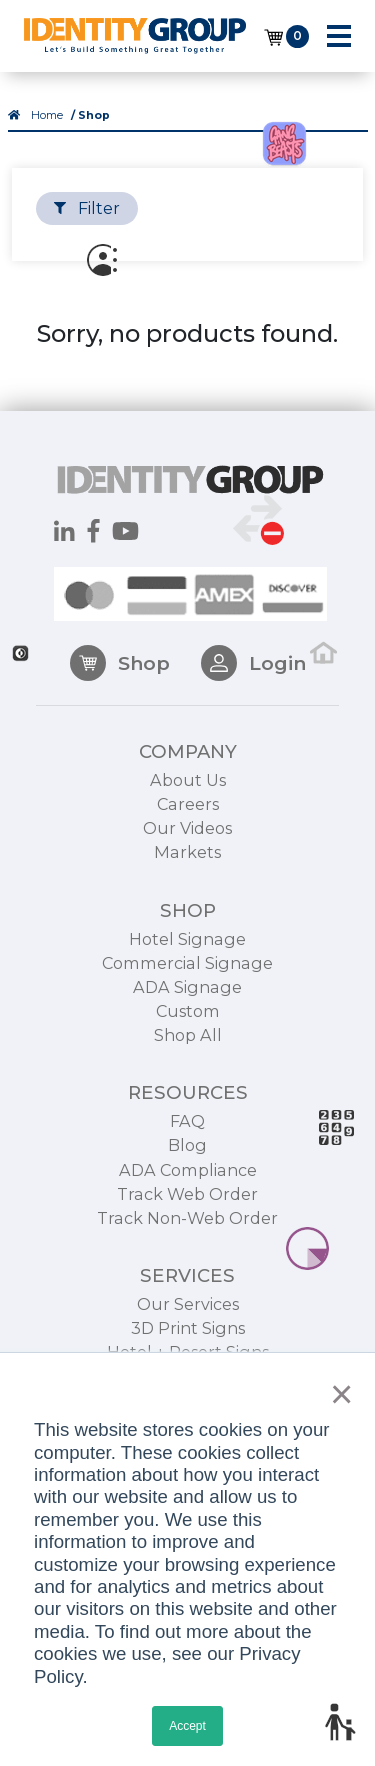 The image size is (375, 1766). What do you see at coordinates (307, 1248) in the screenshot?
I see `view disk storage usage` at bounding box center [307, 1248].